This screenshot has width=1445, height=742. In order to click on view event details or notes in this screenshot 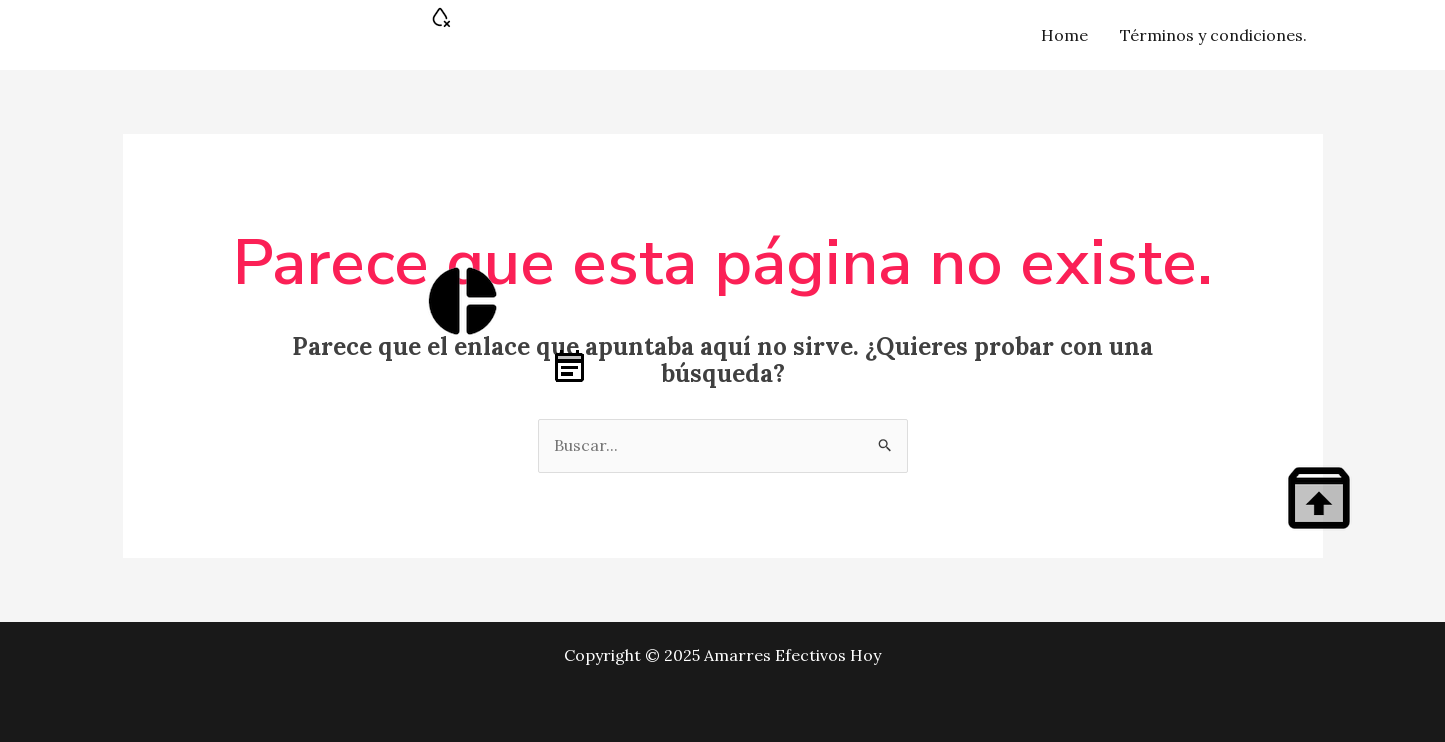, I will do `click(569, 367)`.